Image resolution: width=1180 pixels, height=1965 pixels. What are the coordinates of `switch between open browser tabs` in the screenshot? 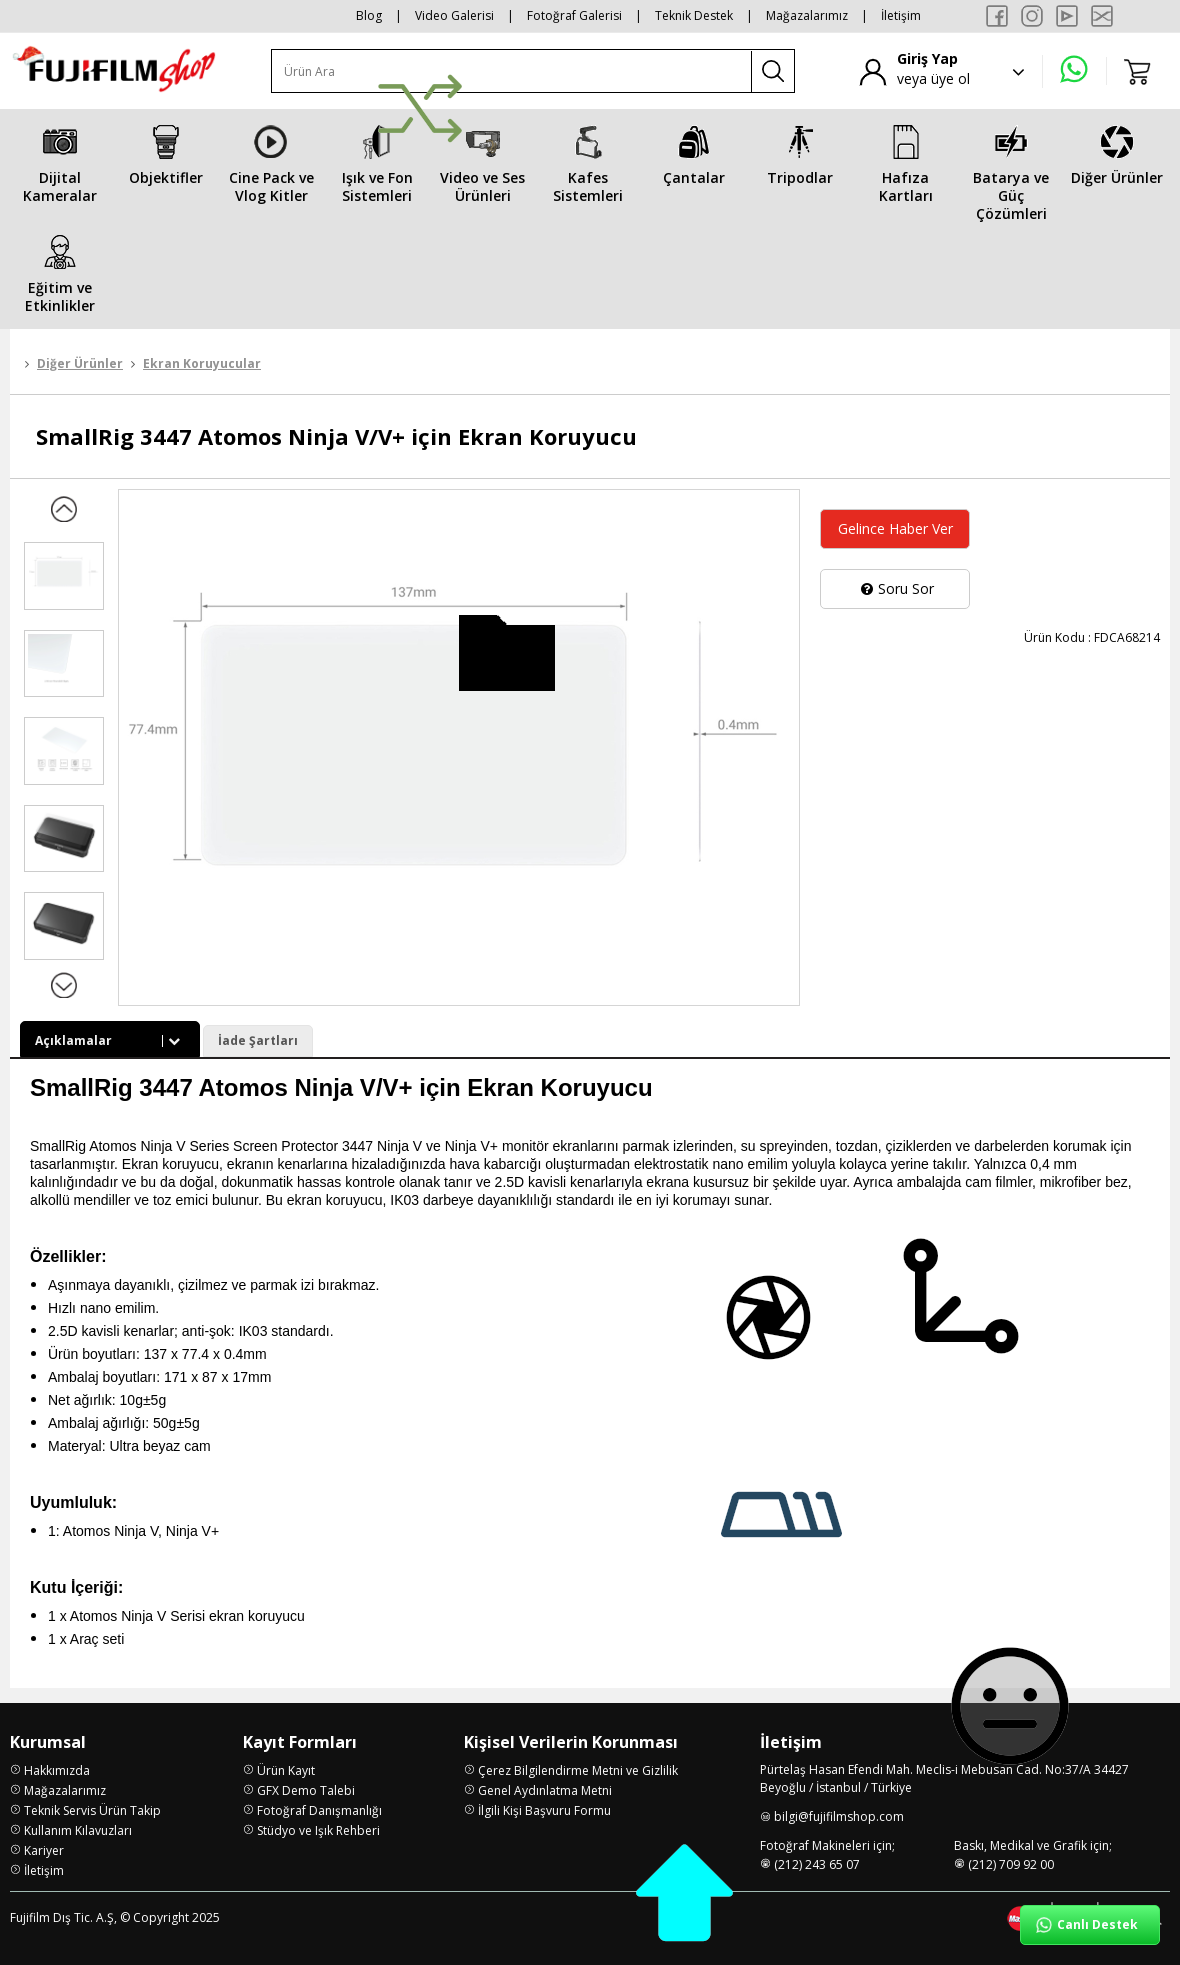 It's located at (781, 1514).